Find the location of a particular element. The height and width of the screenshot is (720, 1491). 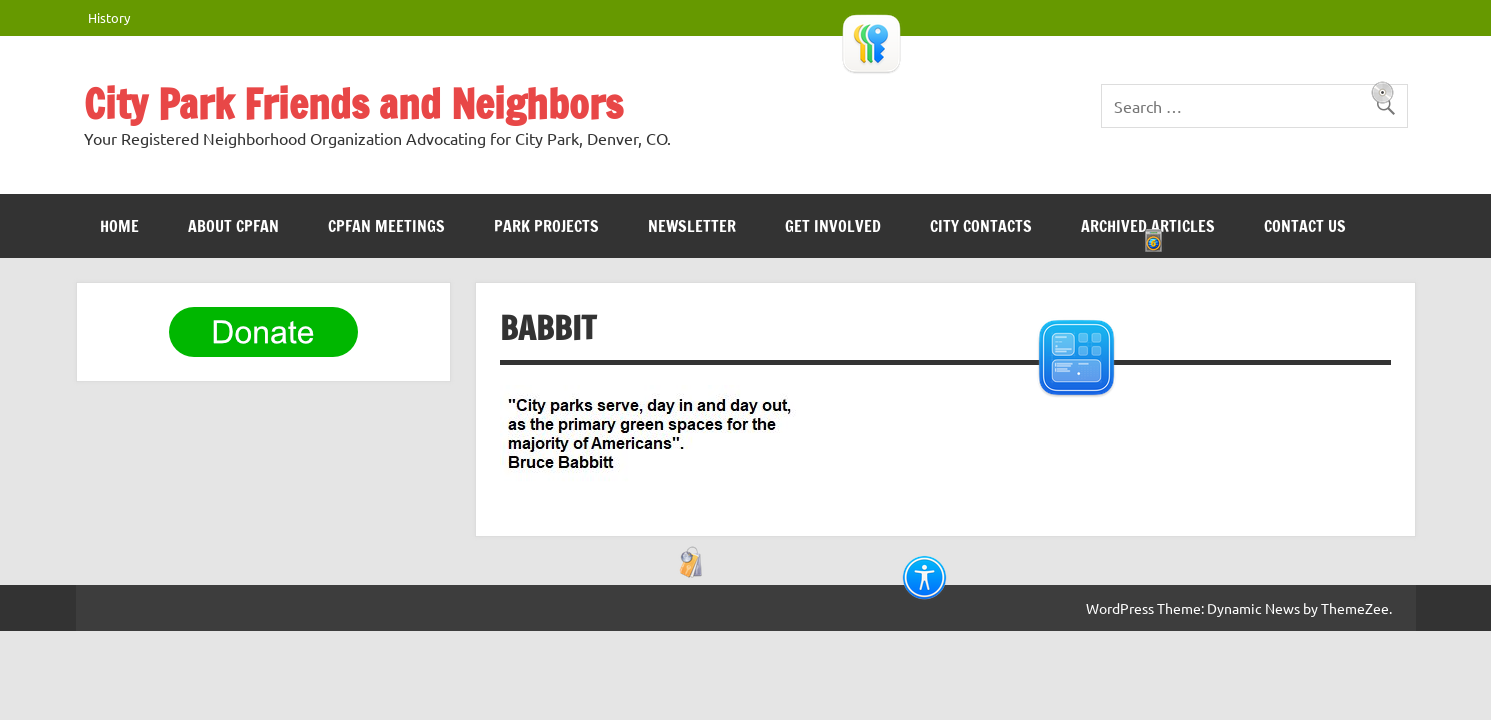

open the passwords app to manage saved credentials is located at coordinates (871, 43).